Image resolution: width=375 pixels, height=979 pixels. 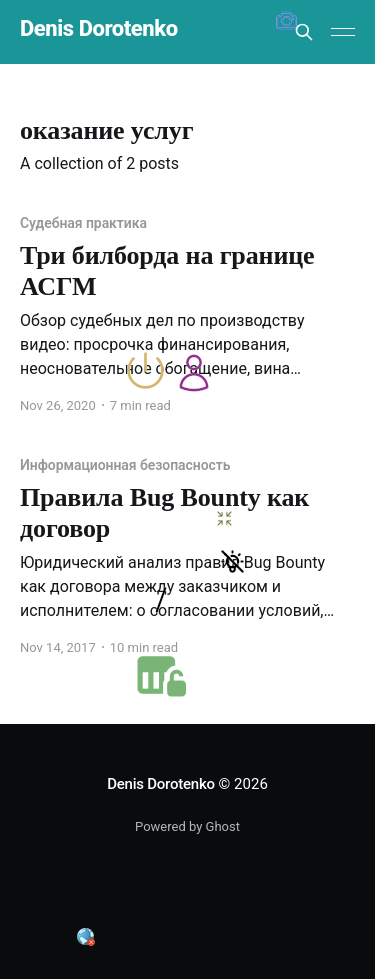 What do you see at coordinates (161, 600) in the screenshot?
I see `indicates a disabled or unavailable feature` at bounding box center [161, 600].